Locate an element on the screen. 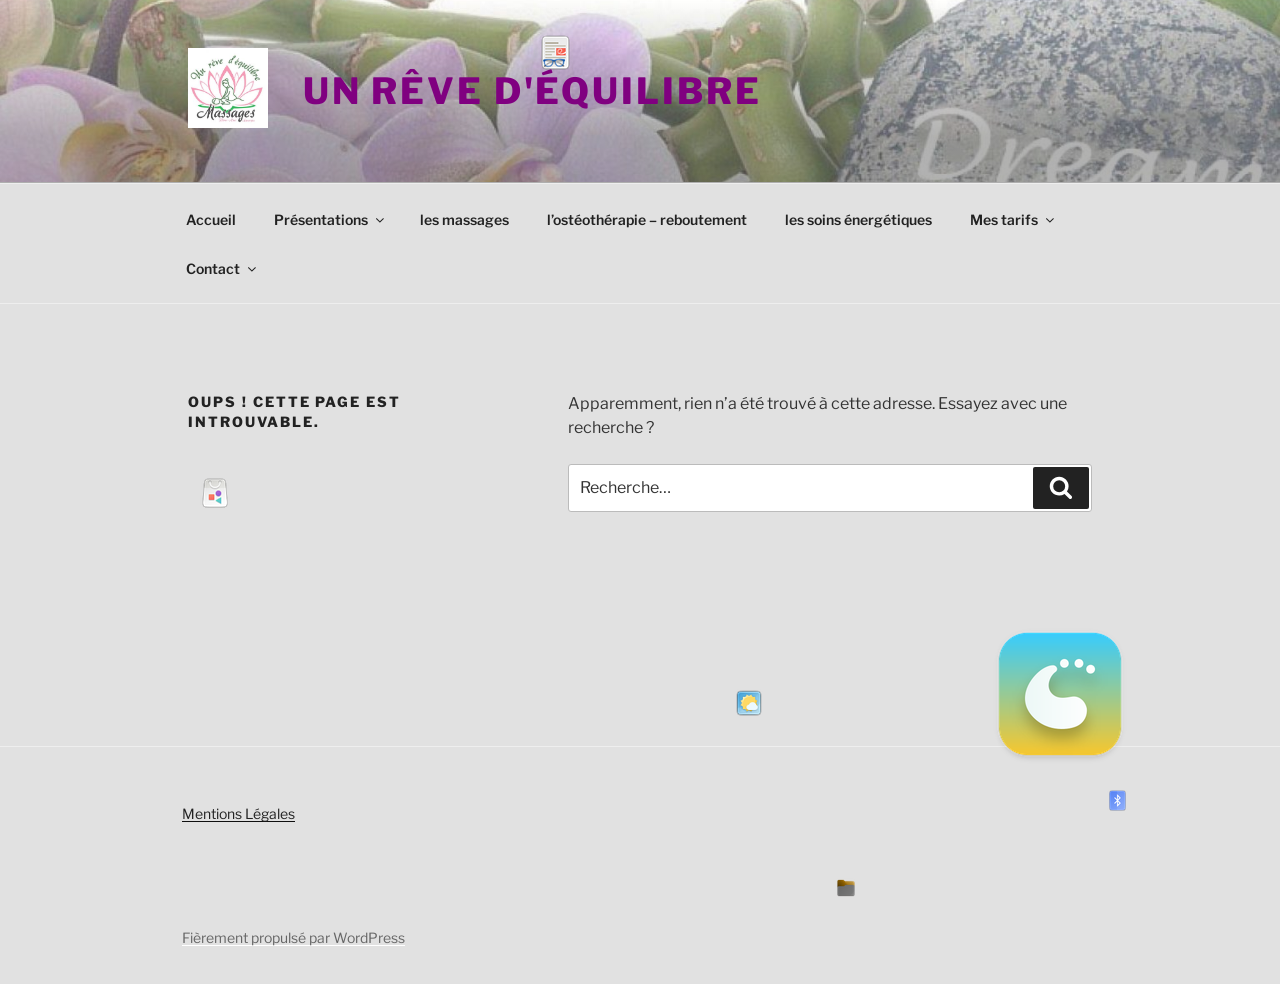 The width and height of the screenshot is (1280, 984). open the software center to browse and install apps is located at coordinates (215, 493).